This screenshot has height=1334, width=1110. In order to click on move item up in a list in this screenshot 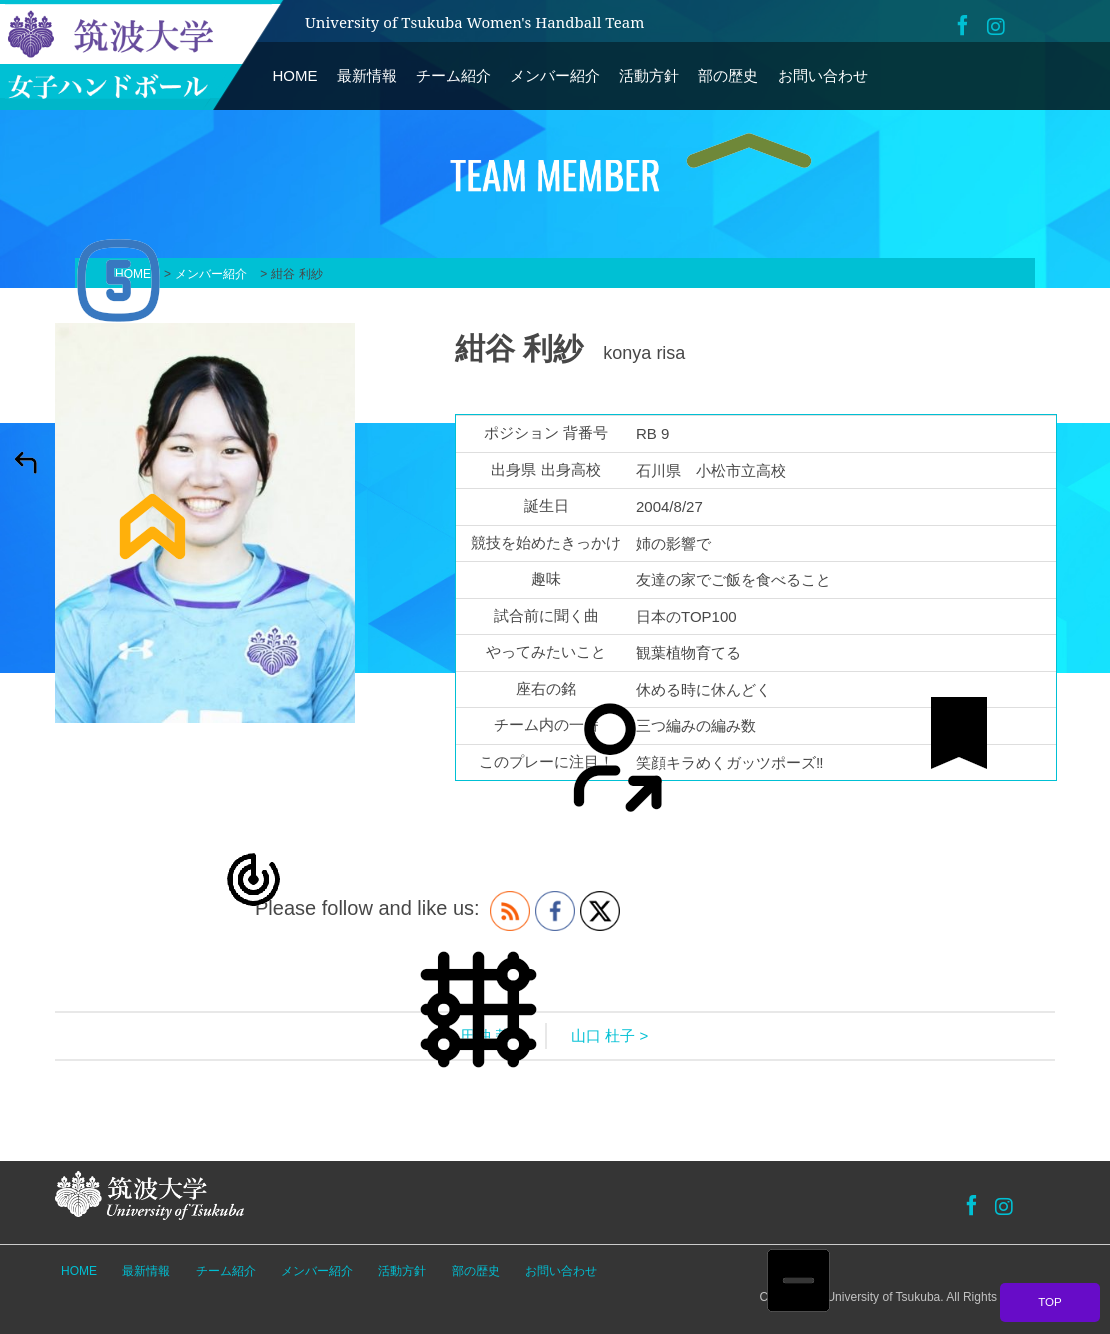, I will do `click(152, 526)`.